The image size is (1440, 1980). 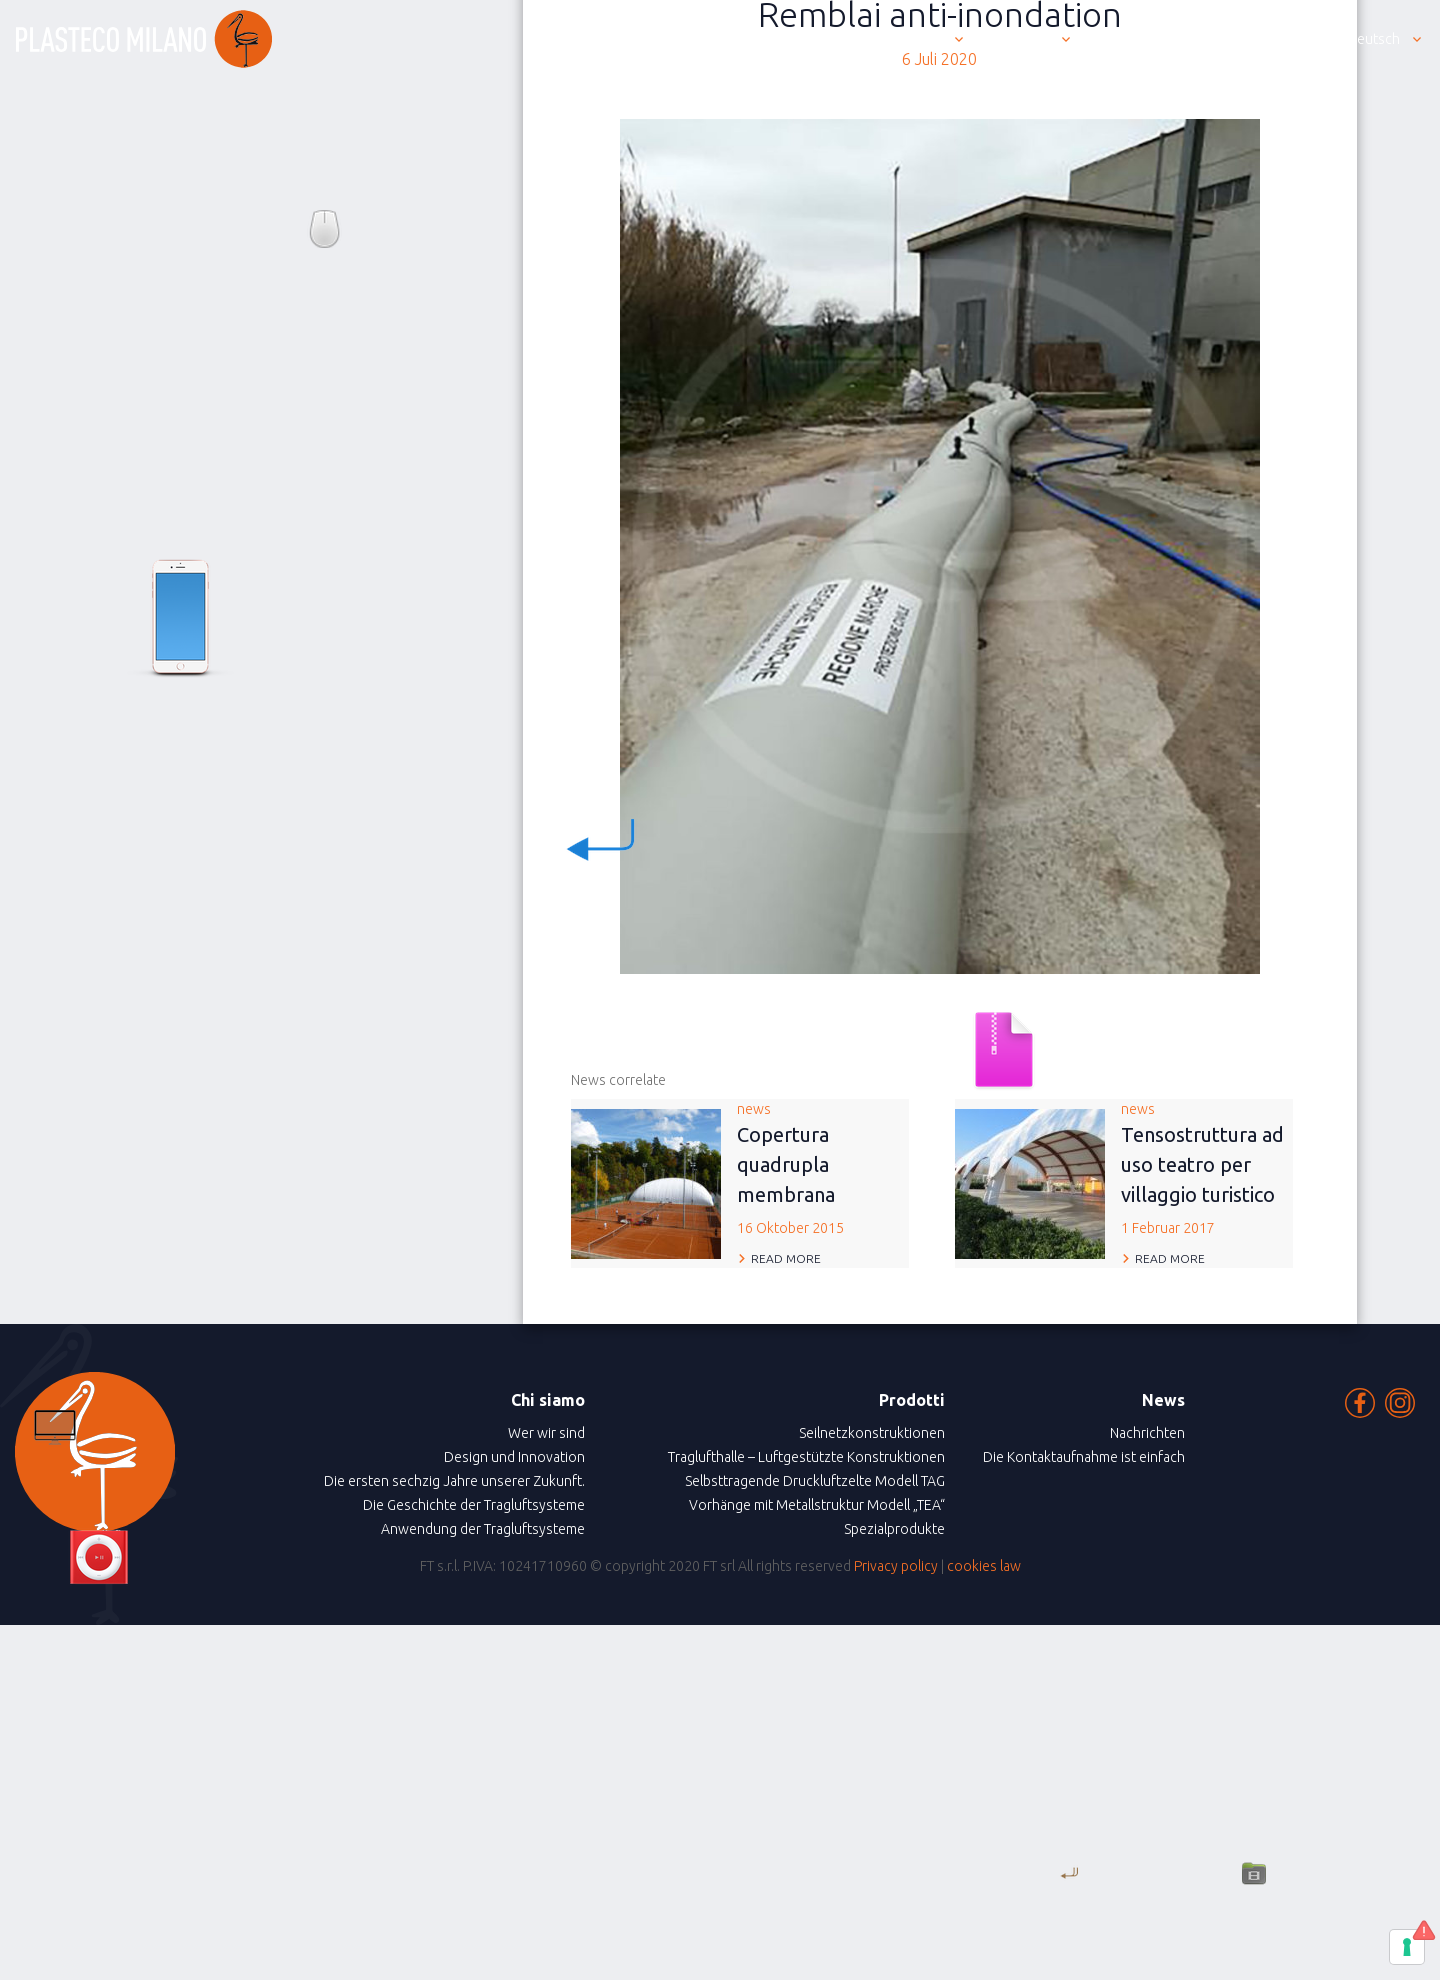 I want to click on open a compressed RAR archive file, so click(x=1004, y=1051).